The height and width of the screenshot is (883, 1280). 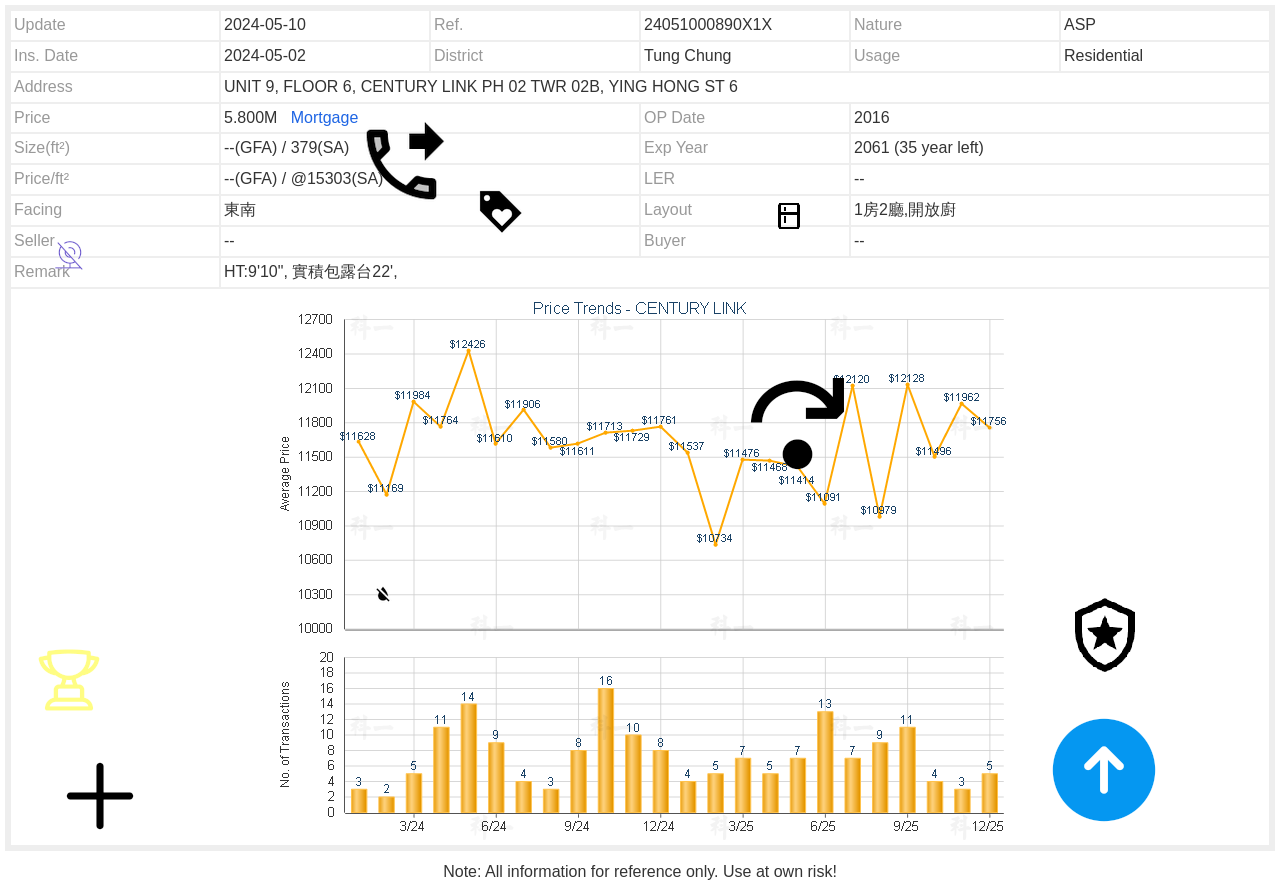 I want to click on call forwarding is enabled, so click(x=401, y=164).